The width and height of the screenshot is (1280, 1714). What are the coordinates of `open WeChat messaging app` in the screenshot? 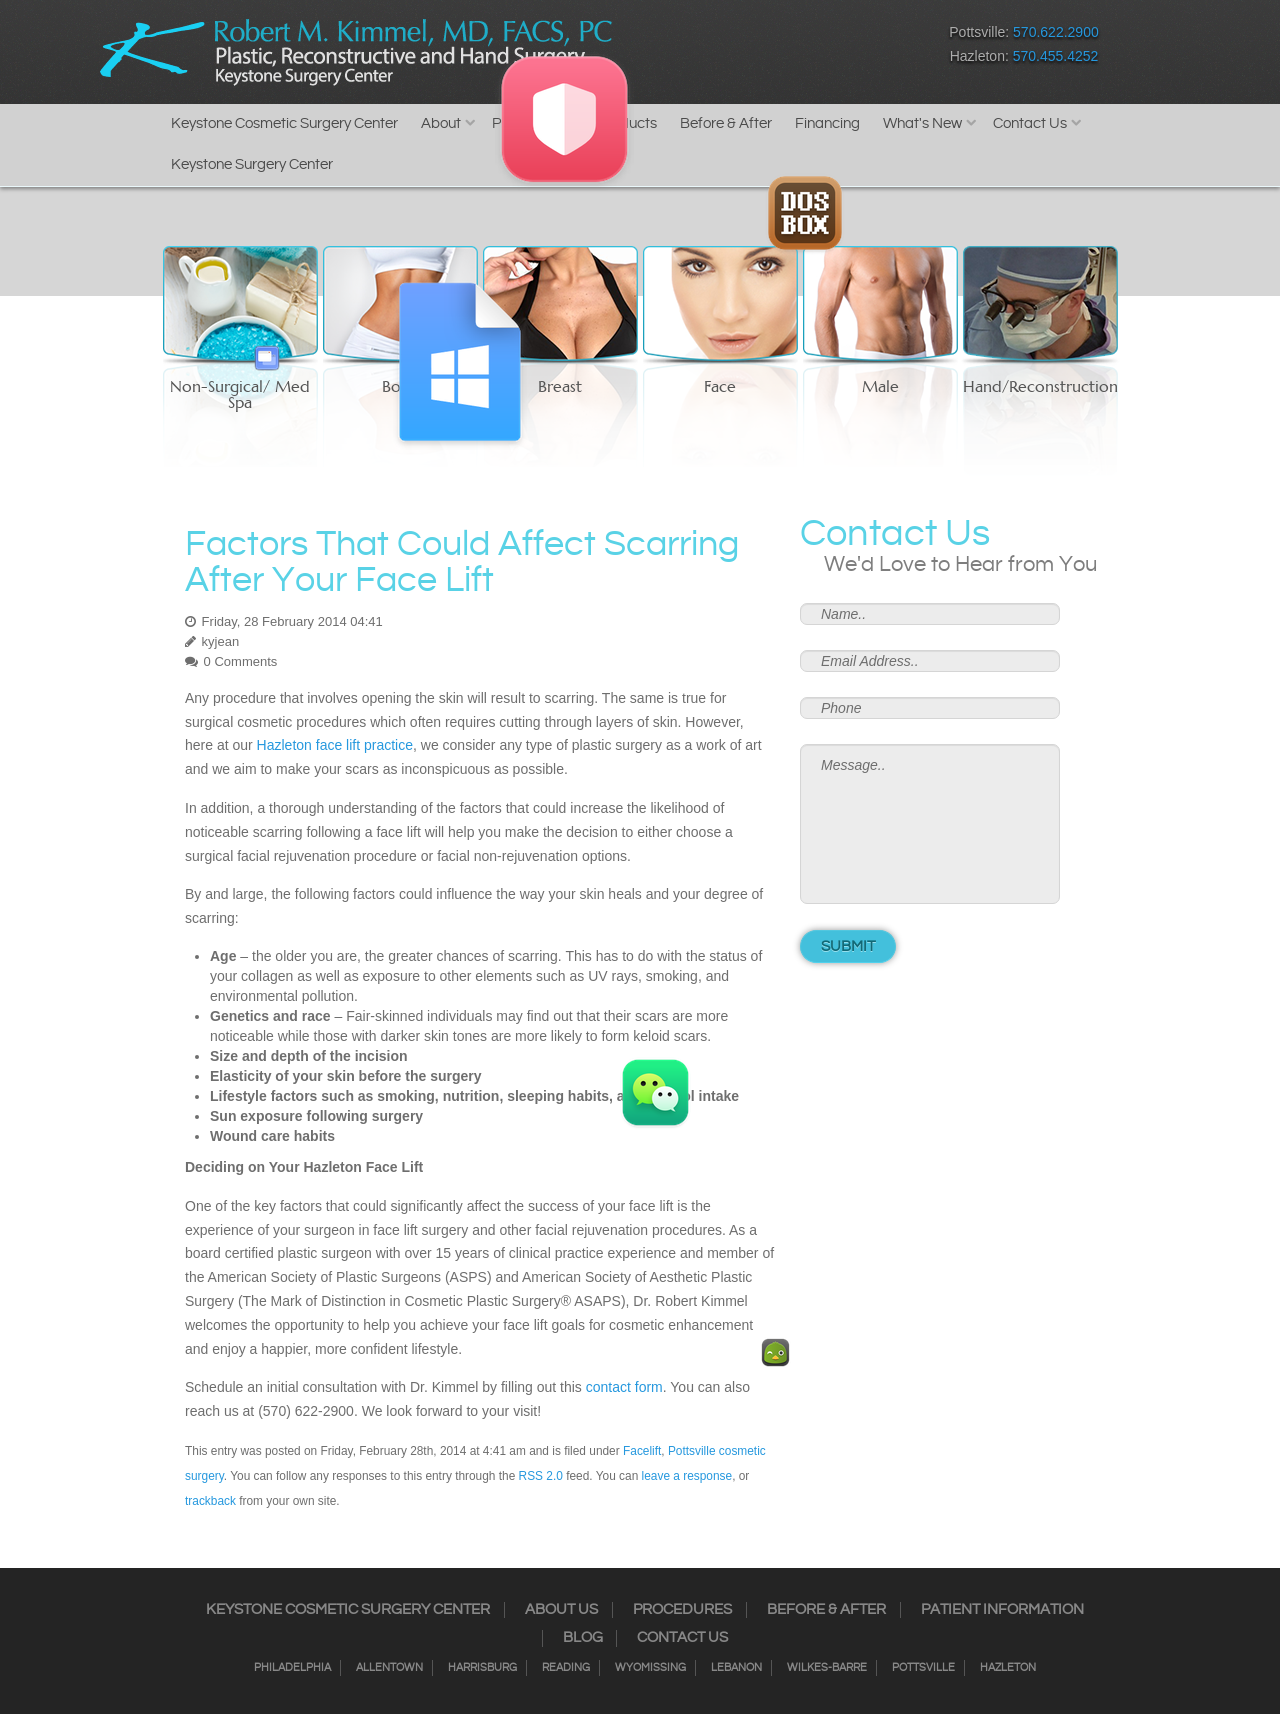 It's located at (655, 1092).